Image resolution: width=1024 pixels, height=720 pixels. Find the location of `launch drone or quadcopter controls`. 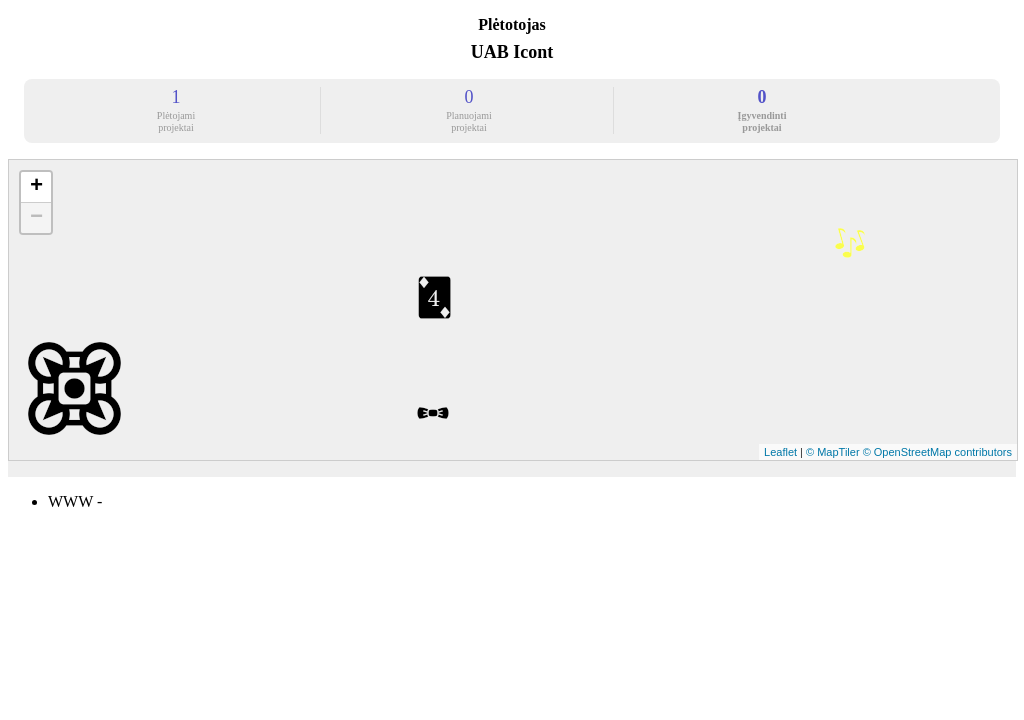

launch drone or quadcopter controls is located at coordinates (74, 388).